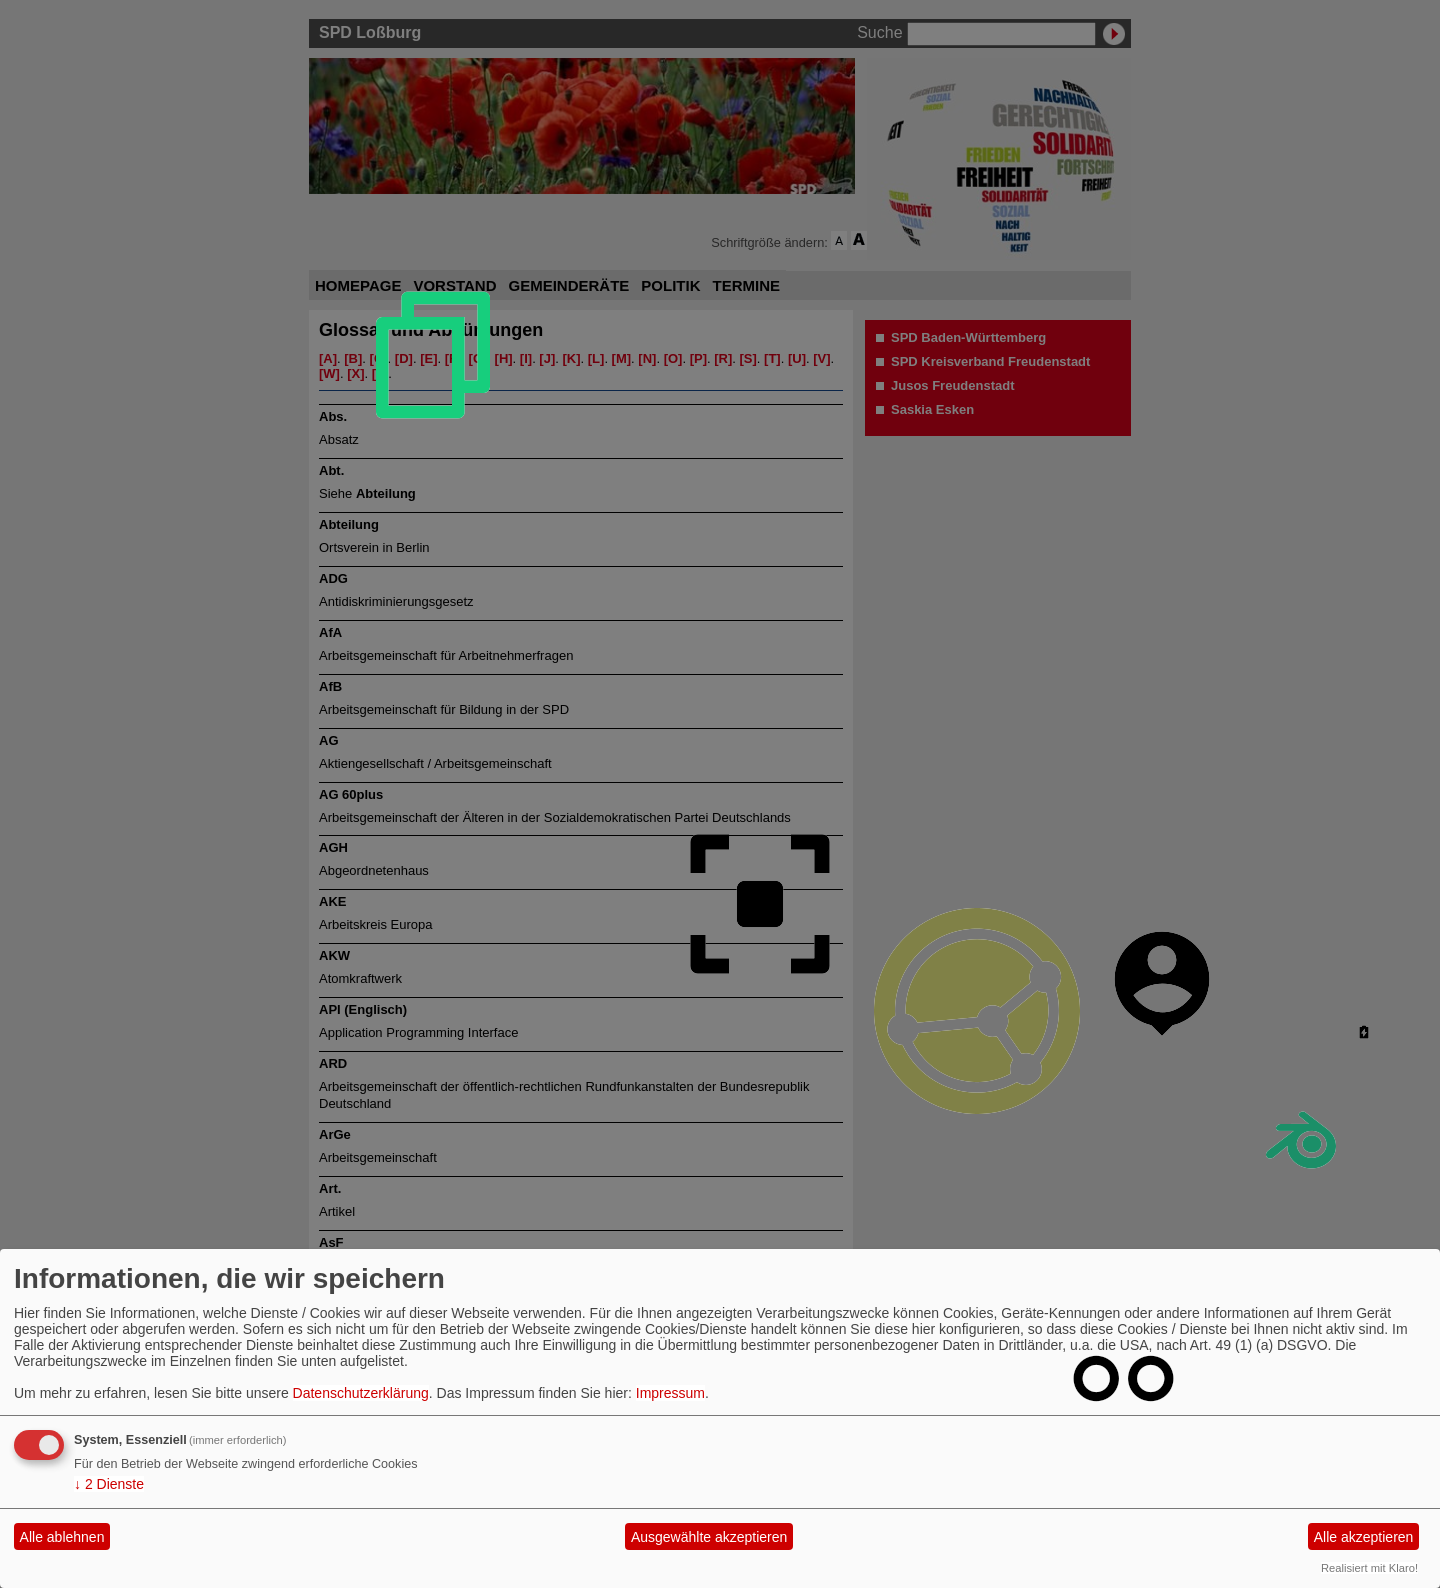  Describe the element at coordinates (433, 355) in the screenshot. I see `copy file to clipboard` at that location.